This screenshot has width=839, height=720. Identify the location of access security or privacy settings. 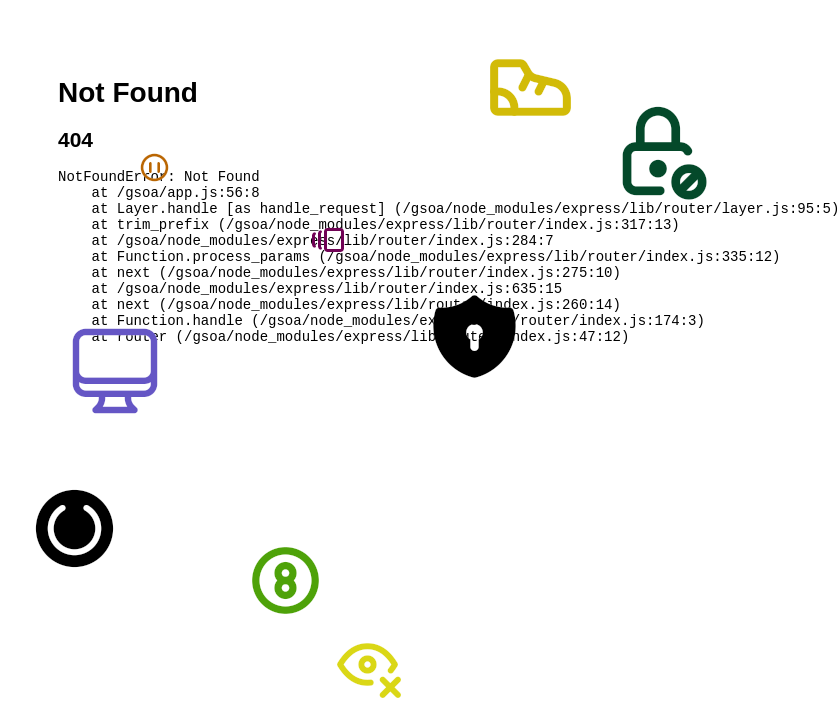
(474, 336).